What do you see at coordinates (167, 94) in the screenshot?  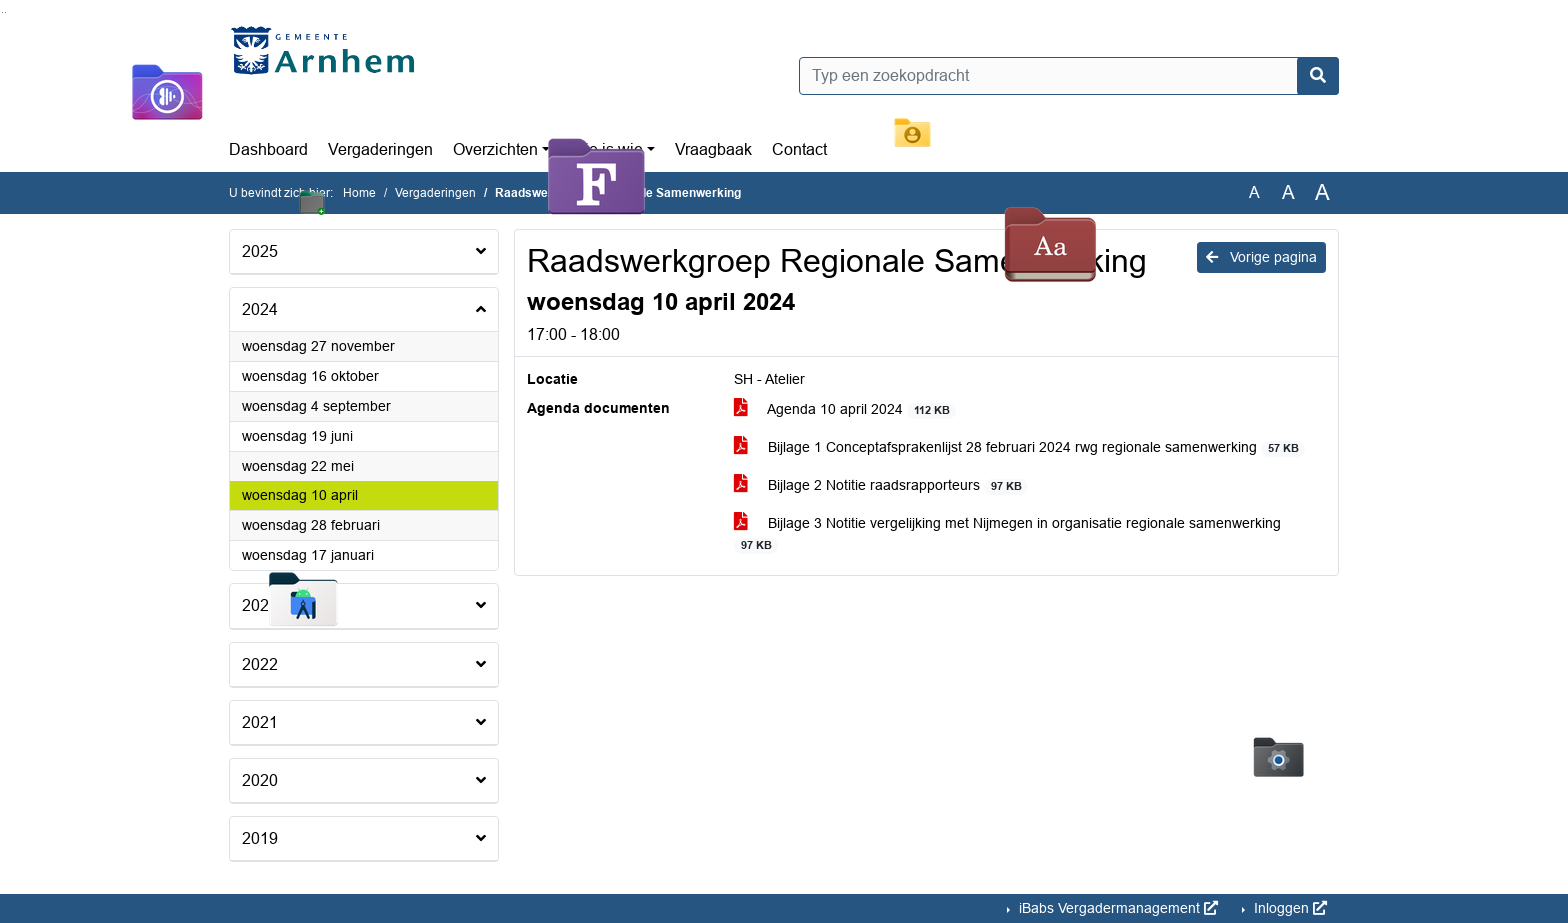 I see `open folder containing Anghami music files` at bounding box center [167, 94].